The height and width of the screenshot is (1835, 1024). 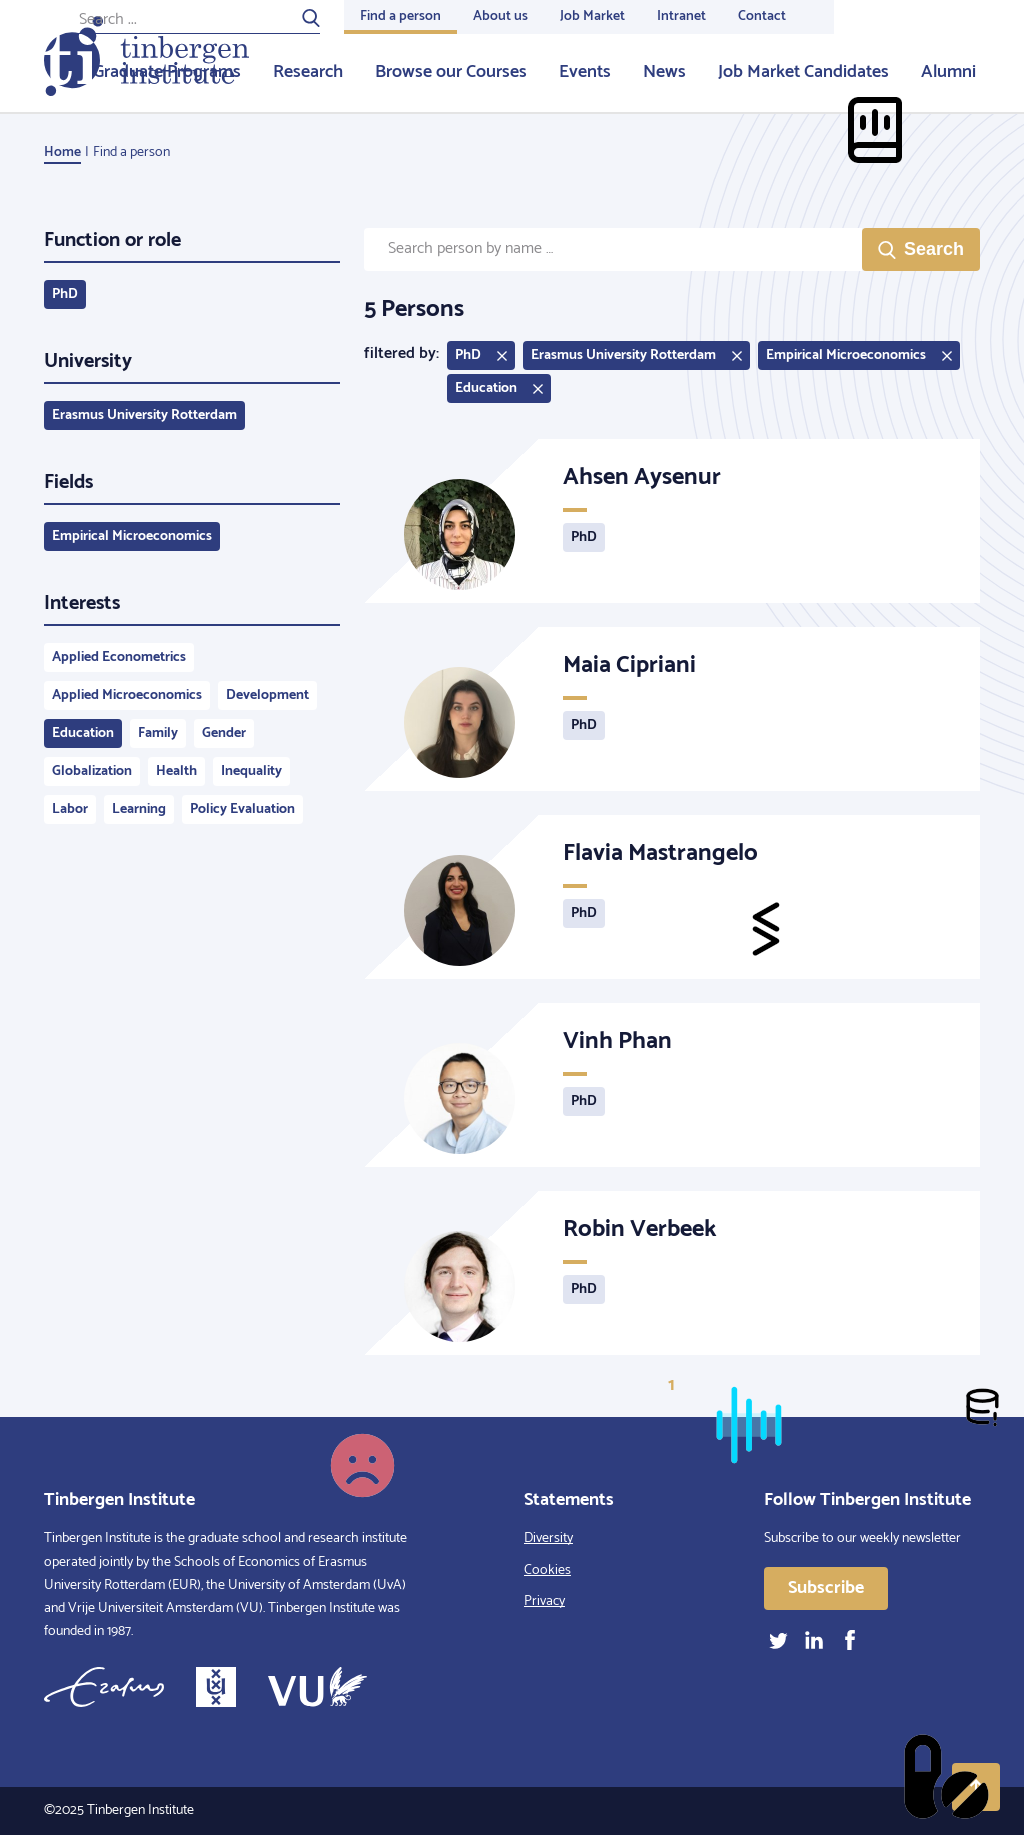 I want to click on audio or sound visualization, so click(x=749, y=1425).